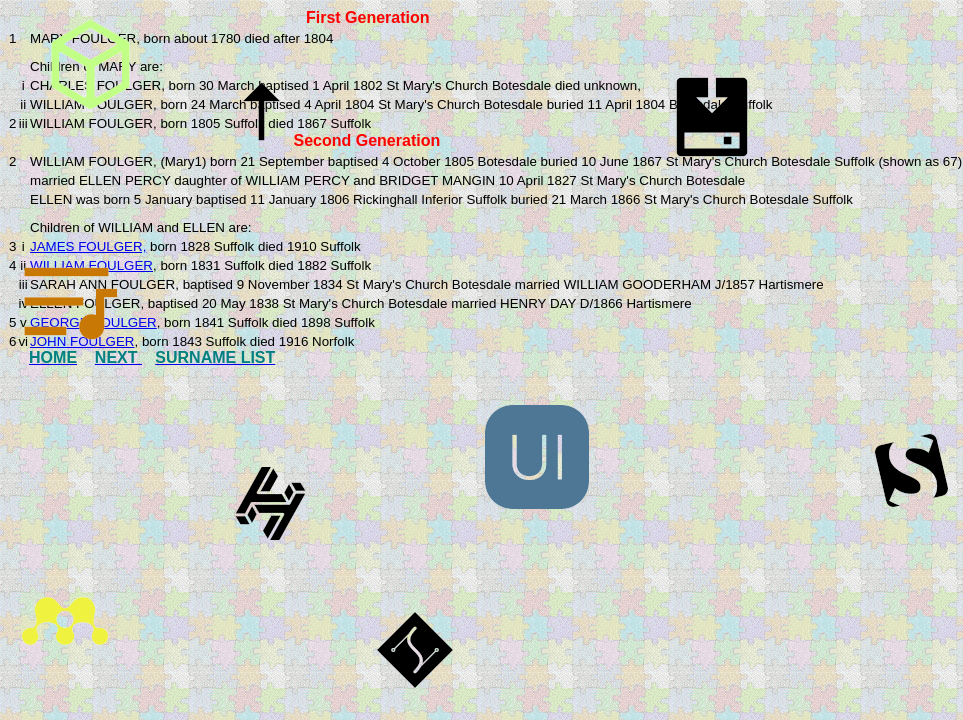 The height and width of the screenshot is (720, 963). I want to click on view your playlist, so click(66, 301).